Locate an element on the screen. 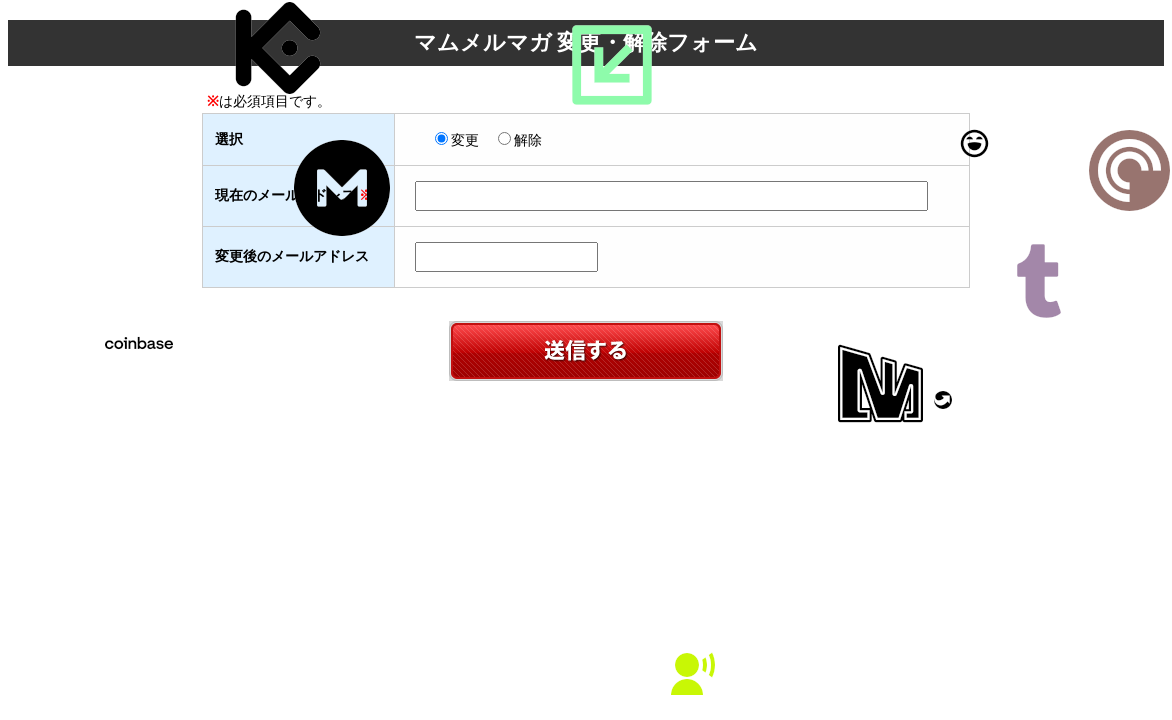 Image resolution: width=1172 pixels, height=720 pixels. visit the AlliedModders community website is located at coordinates (880, 383).